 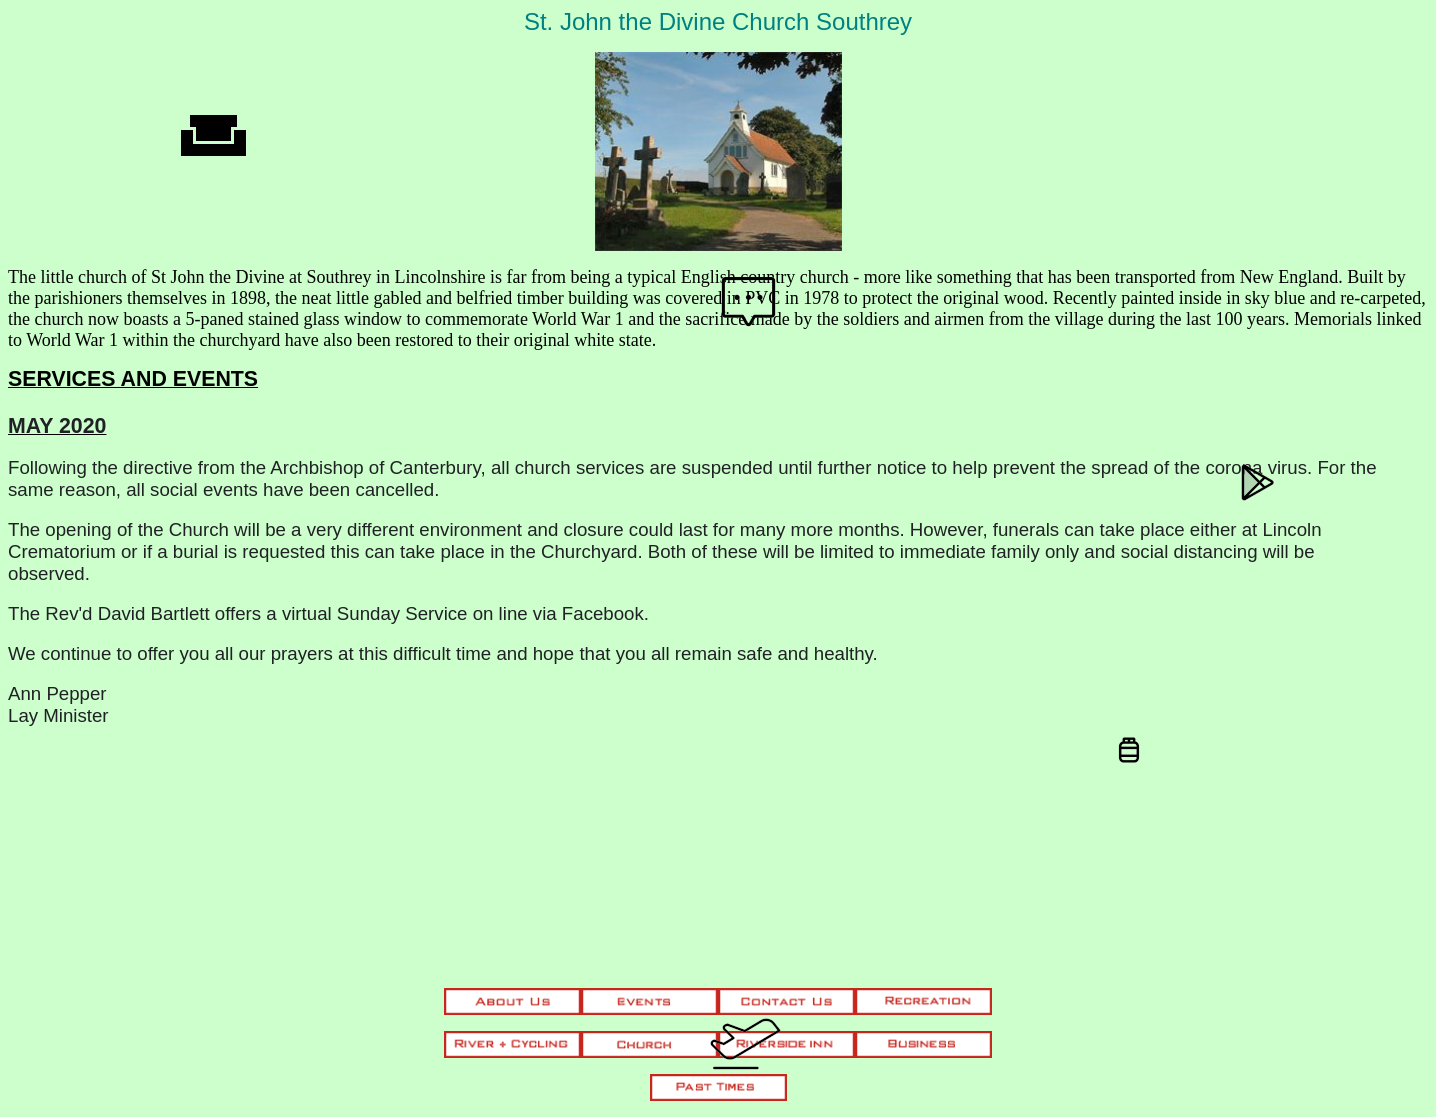 What do you see at coordinates (213, 135) in the screenshot?
I see `view weekend or leisure activities` at bounding box center [213, 135].